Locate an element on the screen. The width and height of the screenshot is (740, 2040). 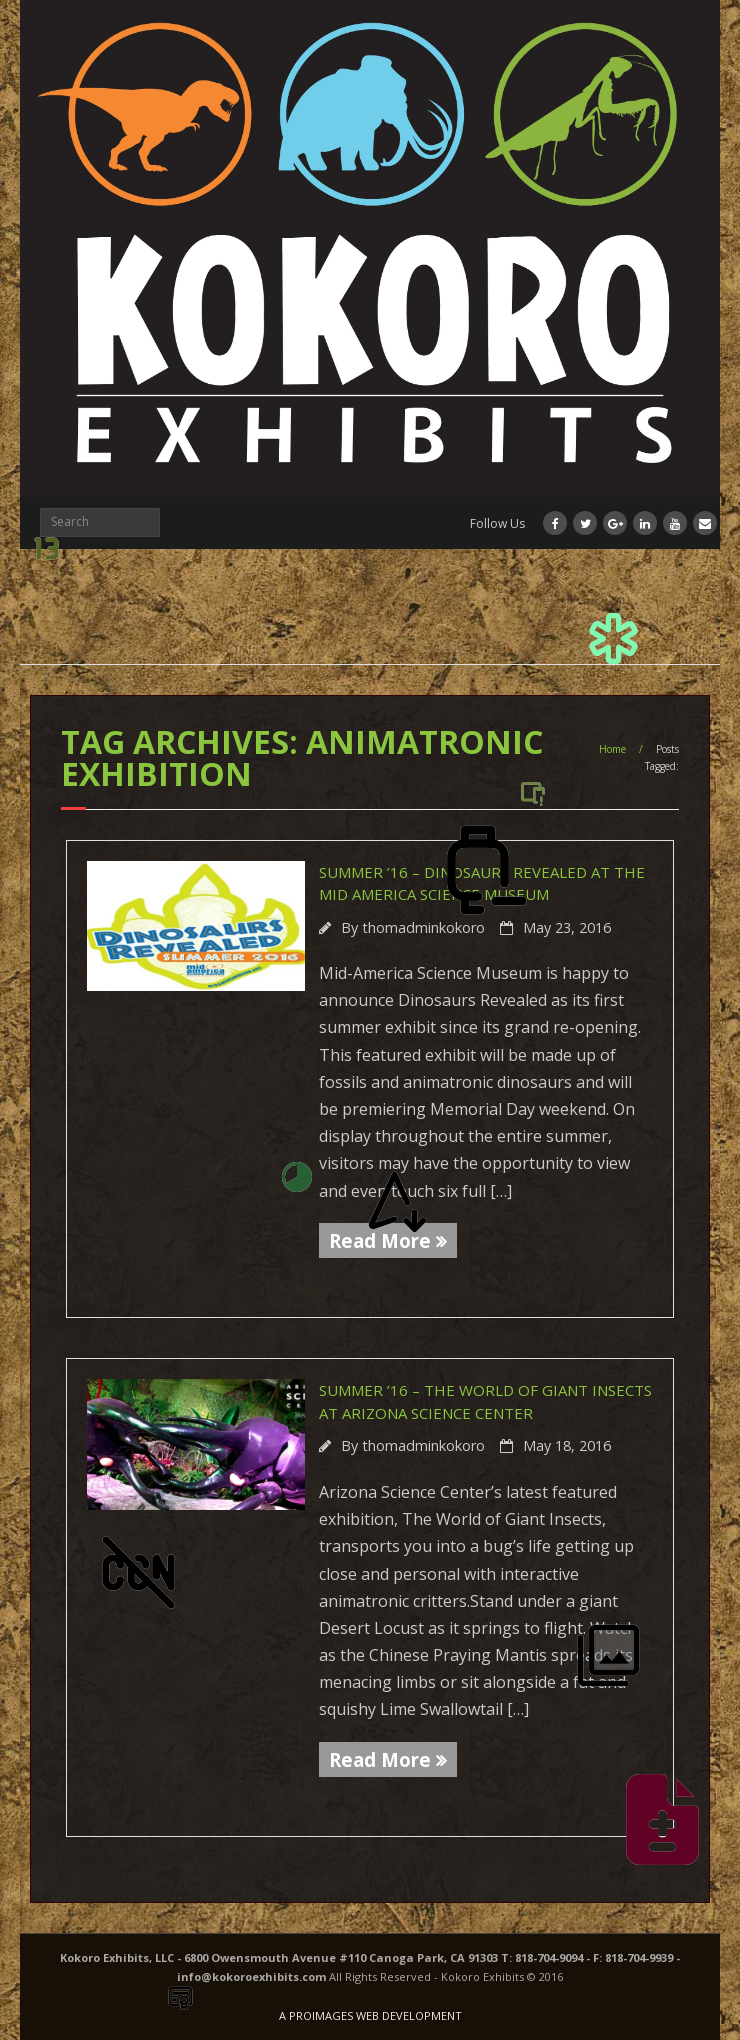
access health or medical services is located at coordinates (613, 638).